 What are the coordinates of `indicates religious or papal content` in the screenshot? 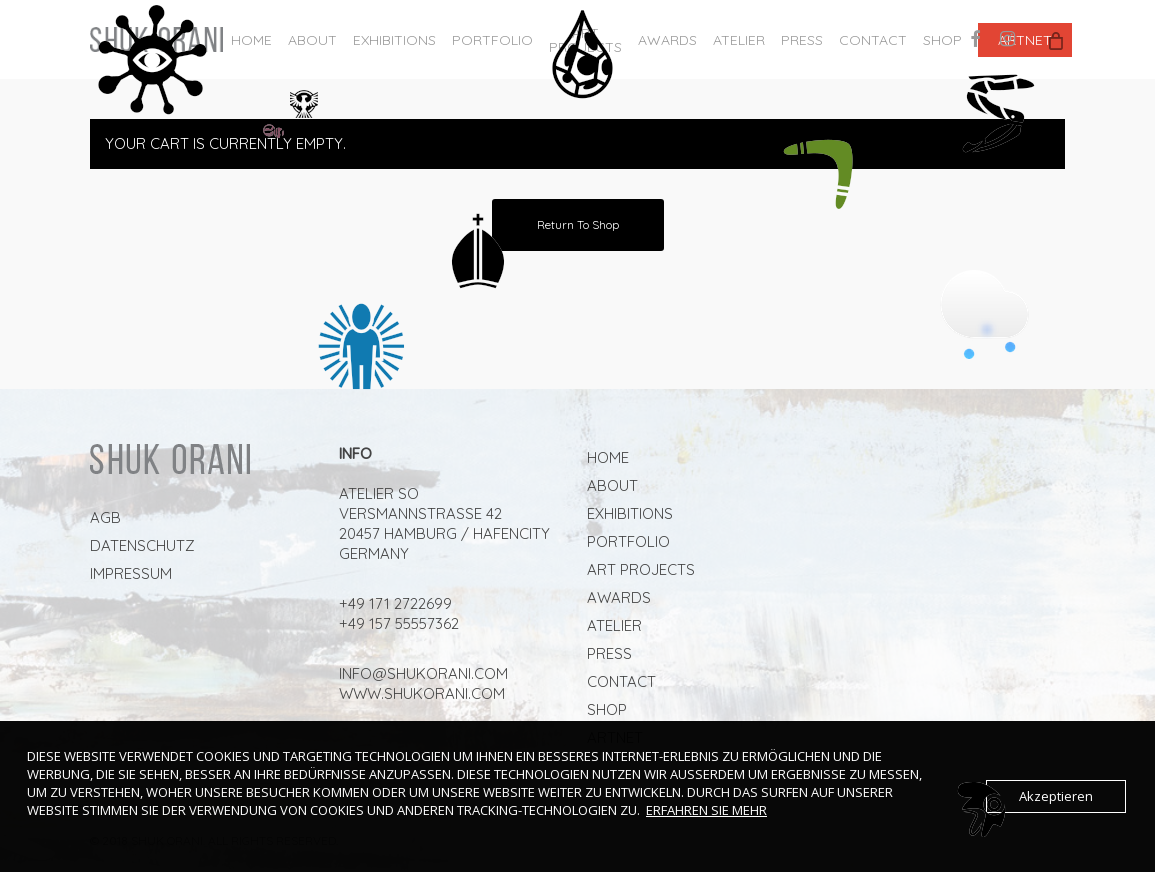 It's located at (478, 251).